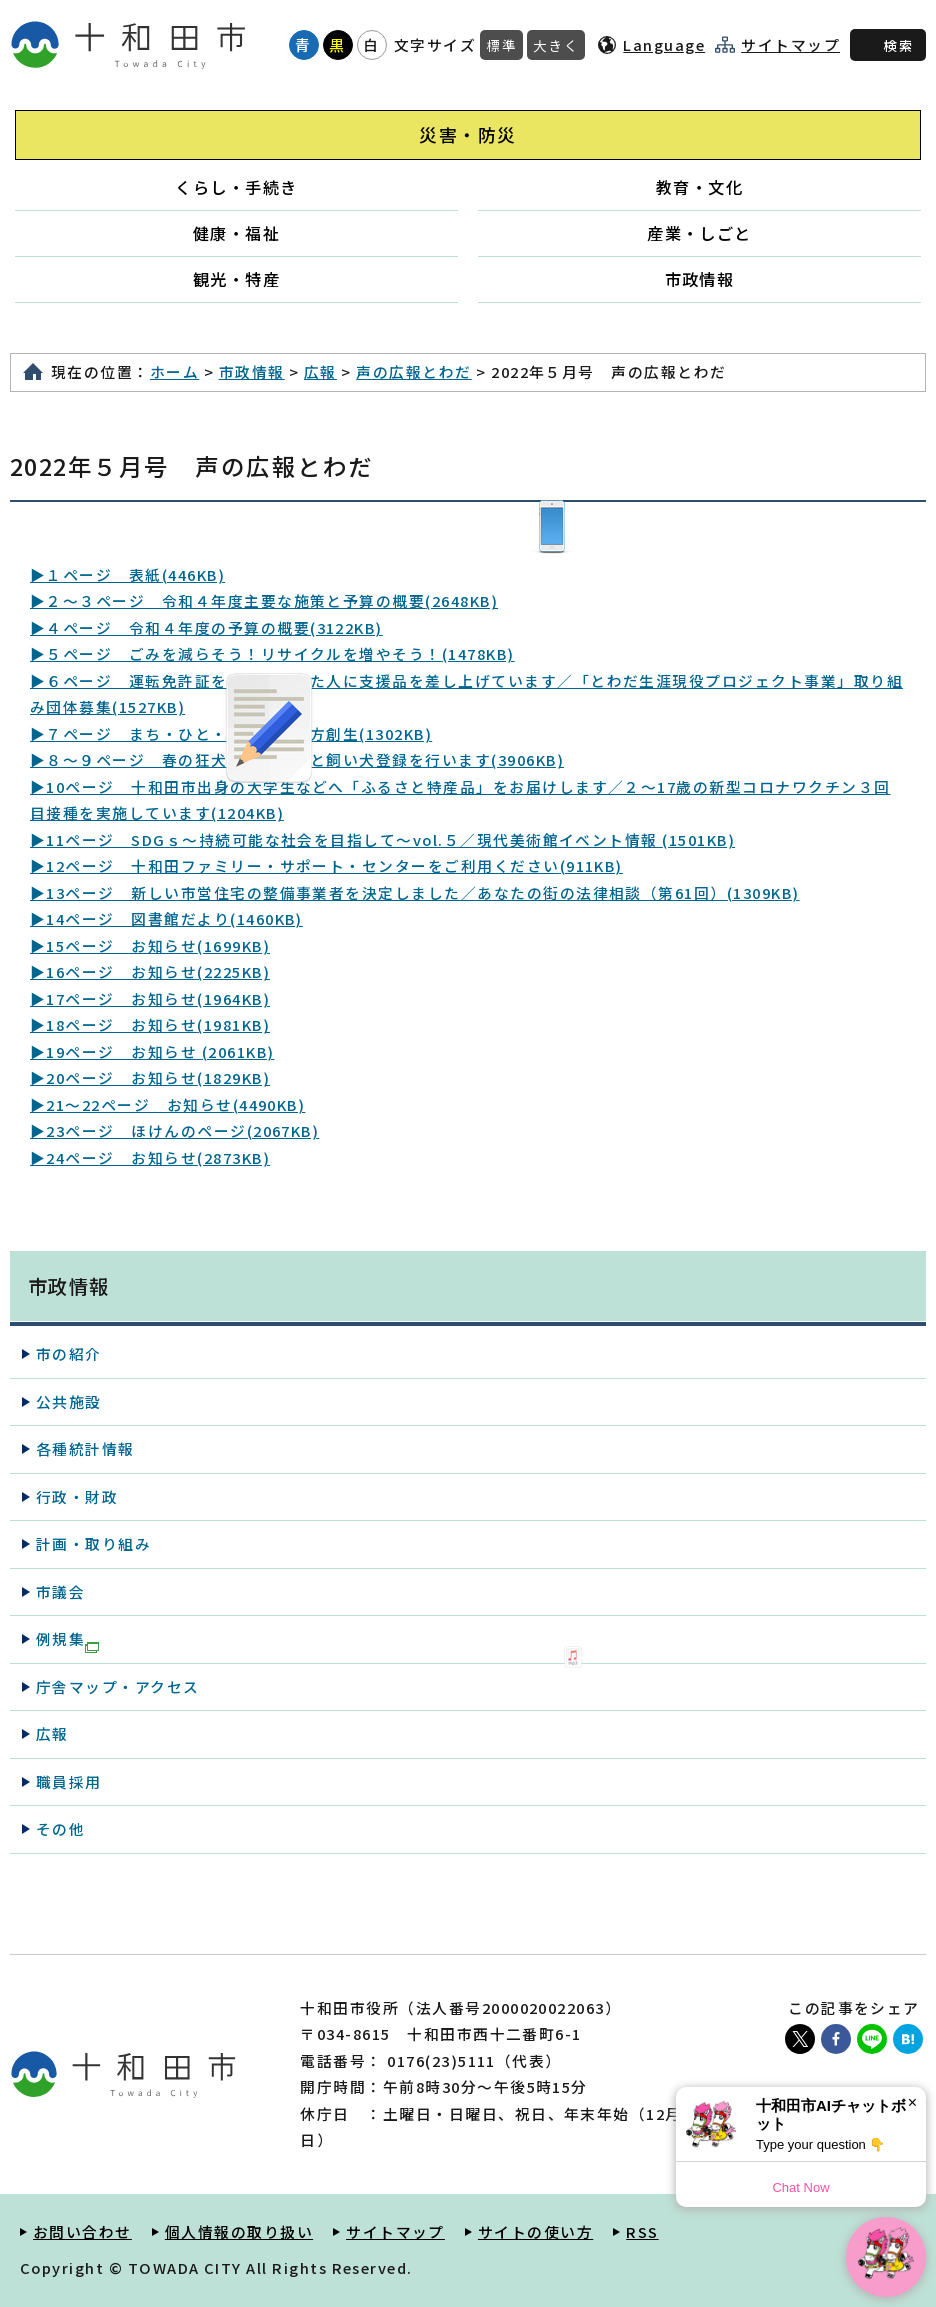 The height and width of the screenshot is (2307, 936). I want to click on iPod Touch device connected, so click(552, 527).